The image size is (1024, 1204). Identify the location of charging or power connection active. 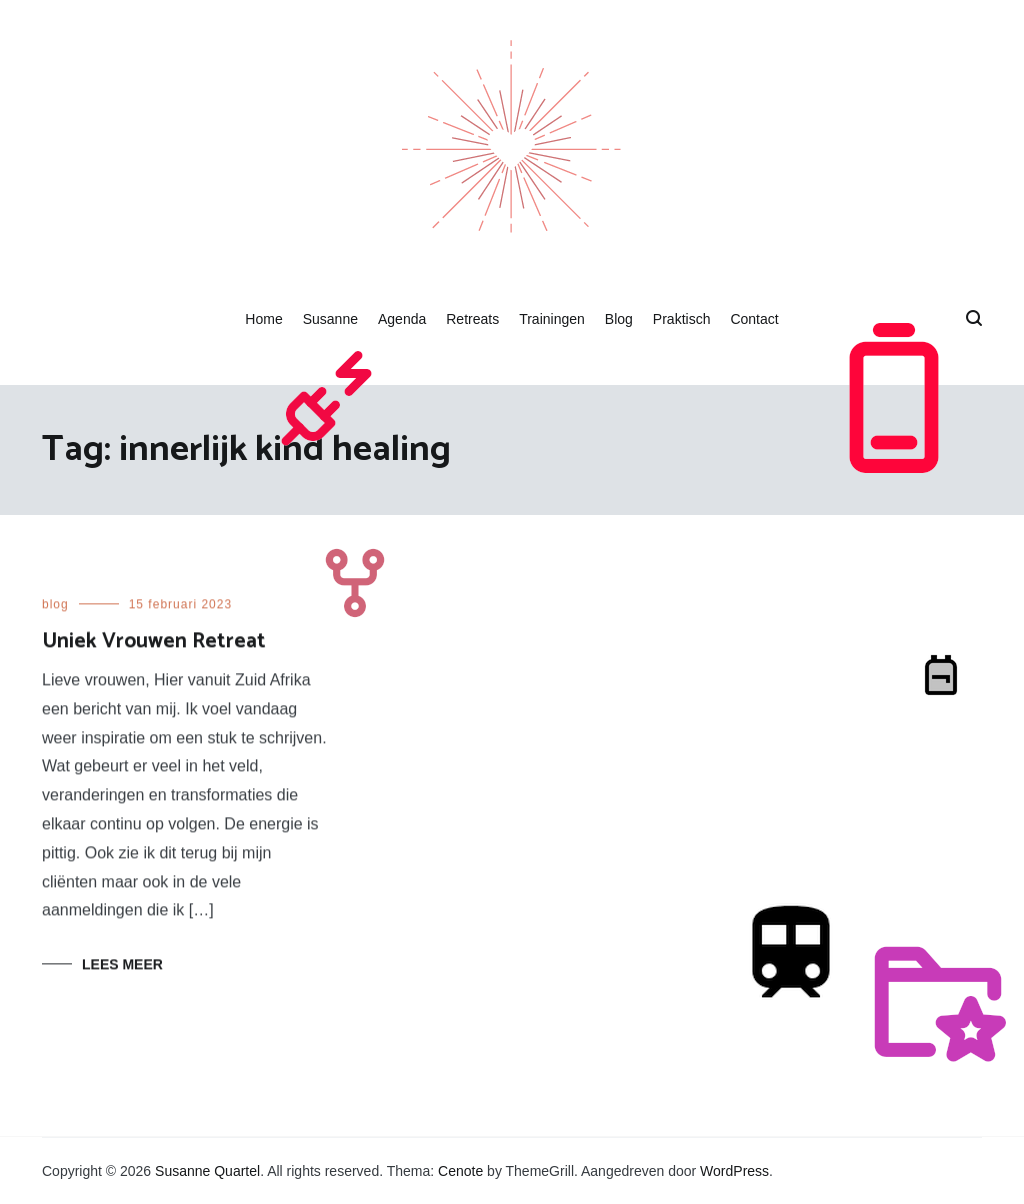
(331, 396).